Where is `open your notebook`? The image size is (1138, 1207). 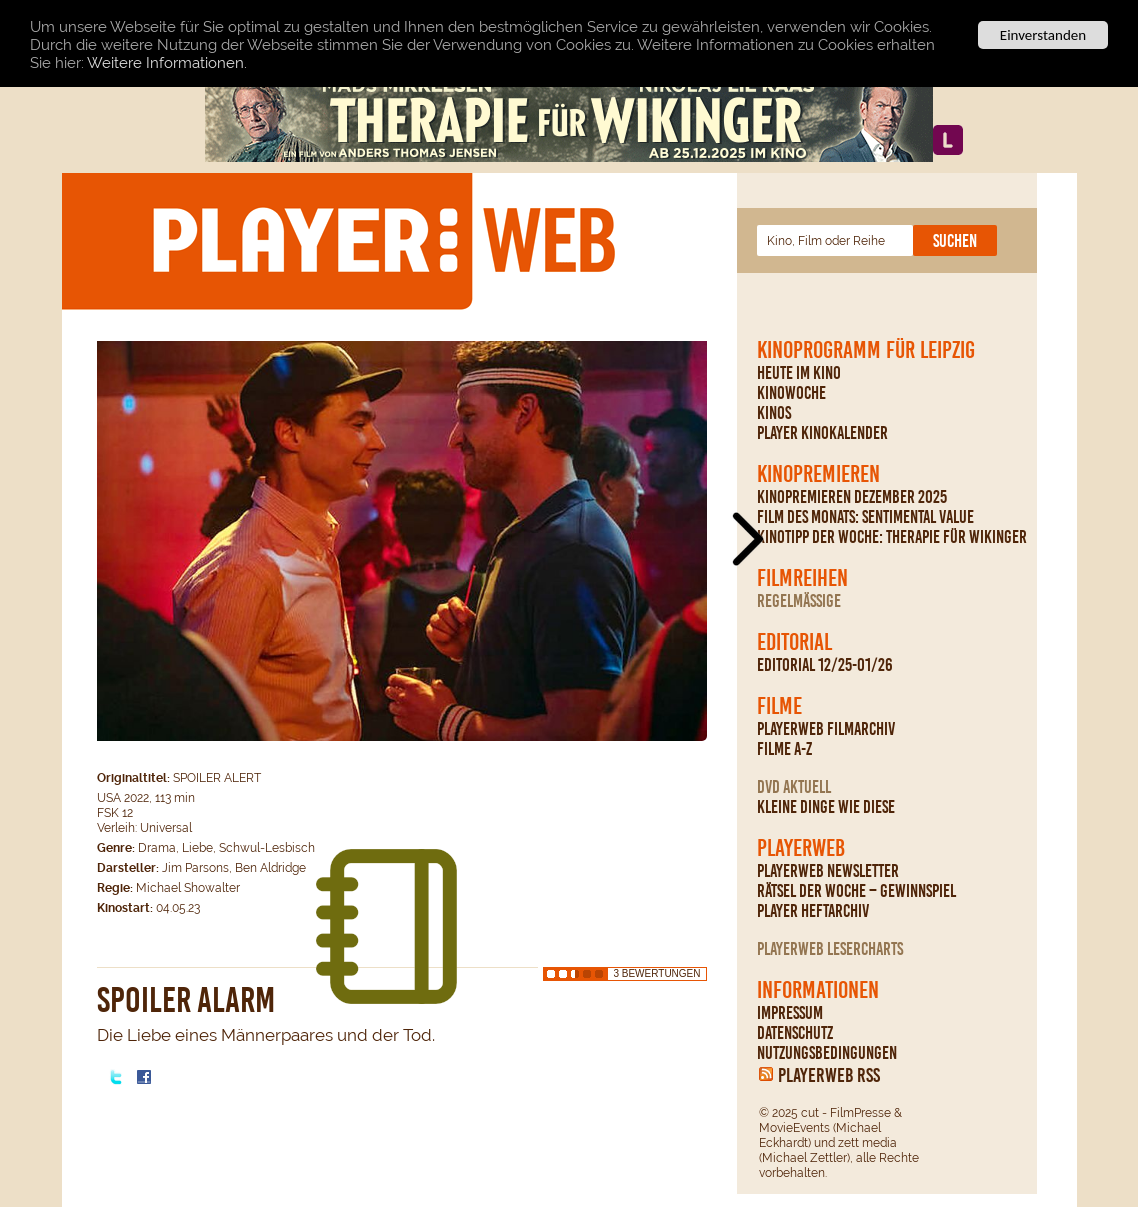
open your notebook is located at coordinates (393, 926).